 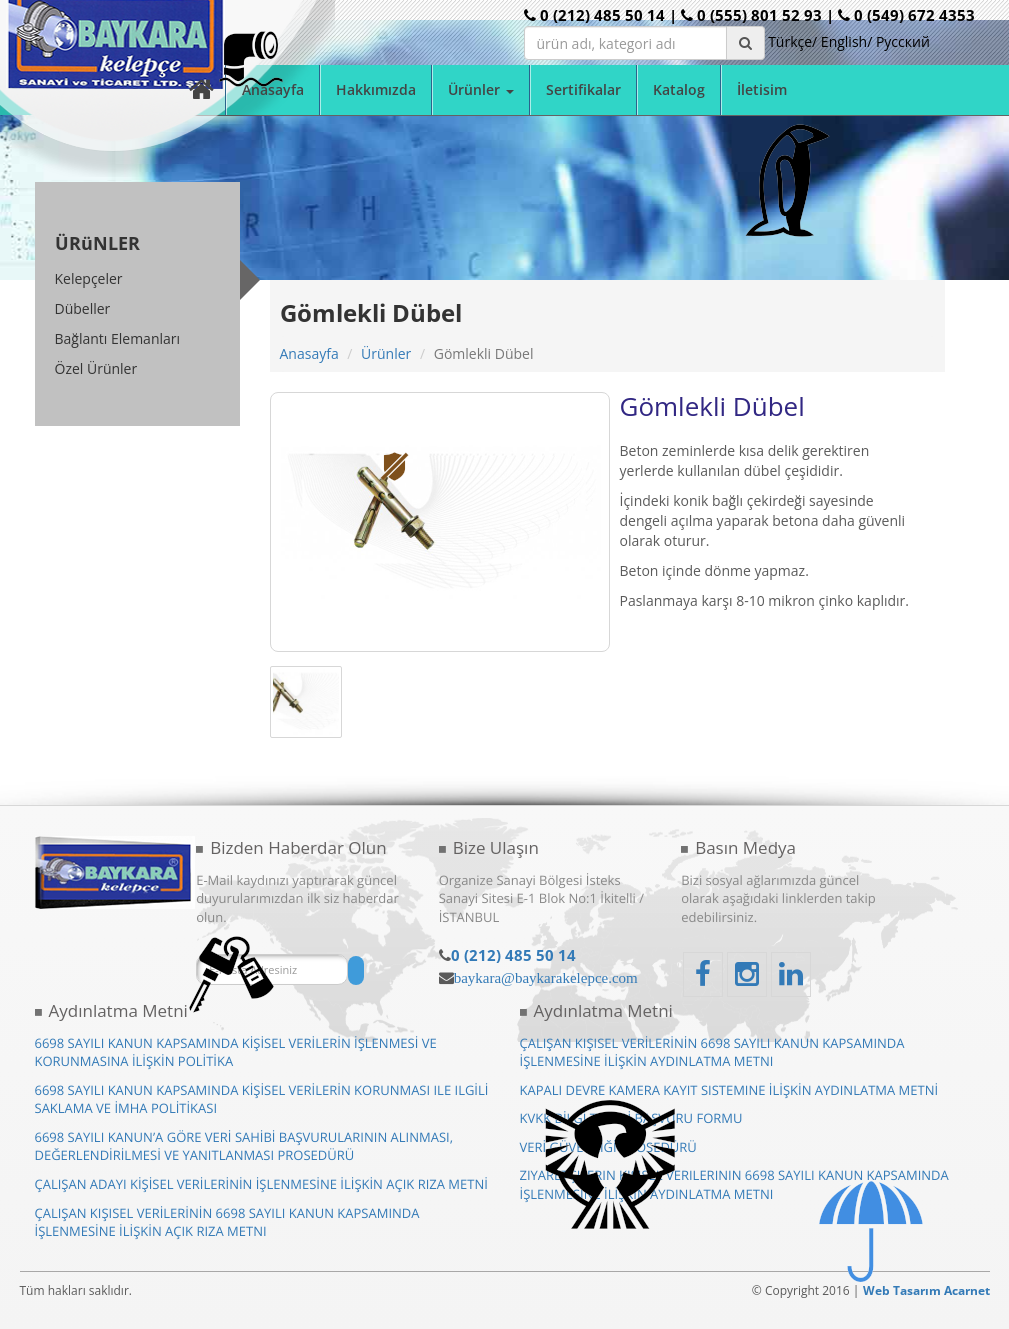 I want to click on view submarine or underwater game mode, so click(x=251, y=59).